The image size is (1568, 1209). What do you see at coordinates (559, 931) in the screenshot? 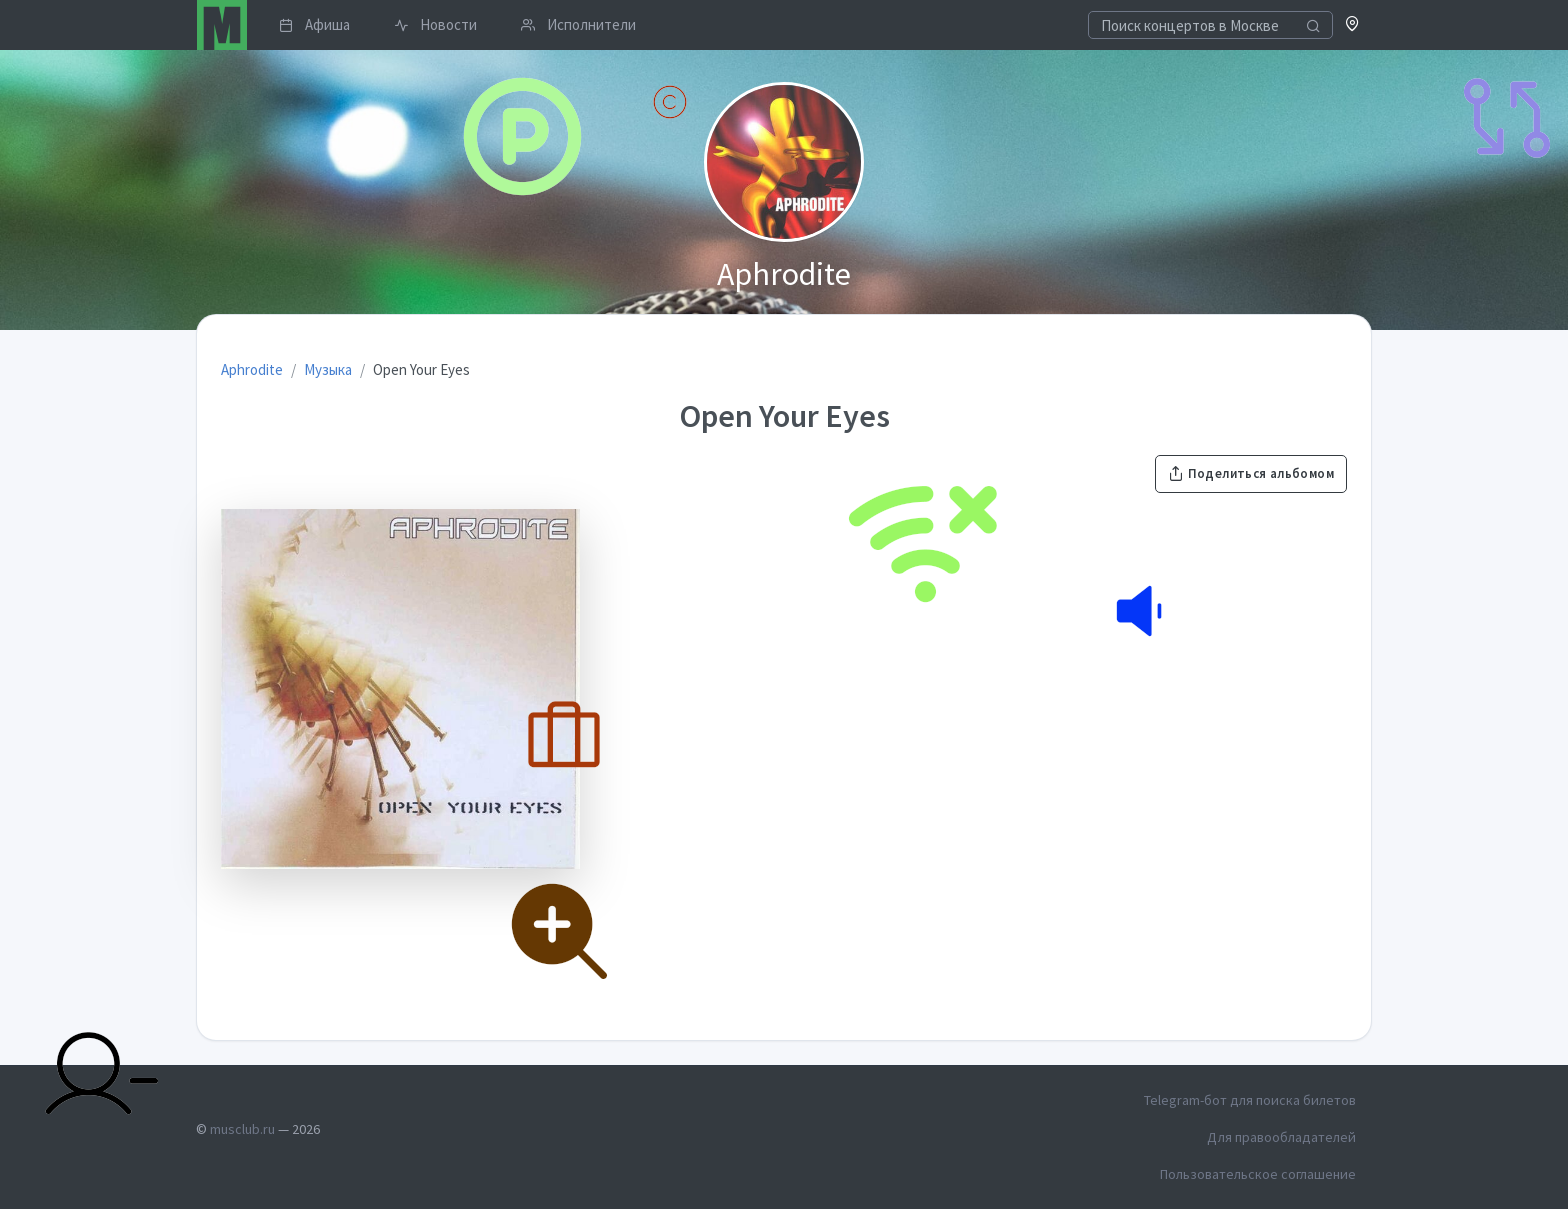
I see `zoom in on content` at bounding box center [559, 931].